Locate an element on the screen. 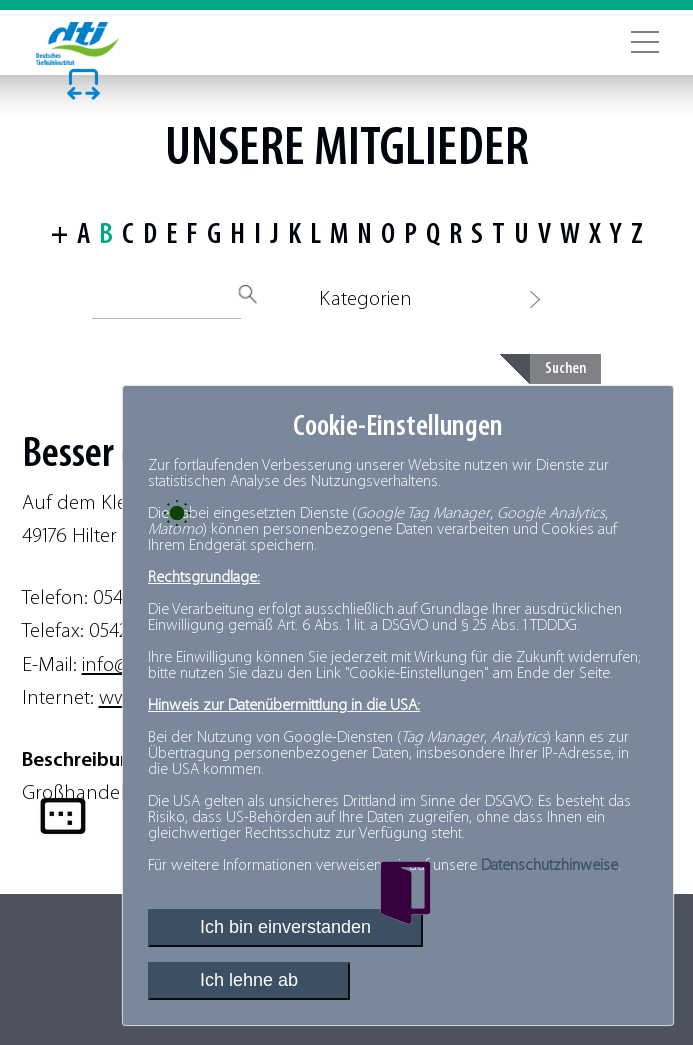  adjust screen brightness to low is located at coordinates (177, 513).